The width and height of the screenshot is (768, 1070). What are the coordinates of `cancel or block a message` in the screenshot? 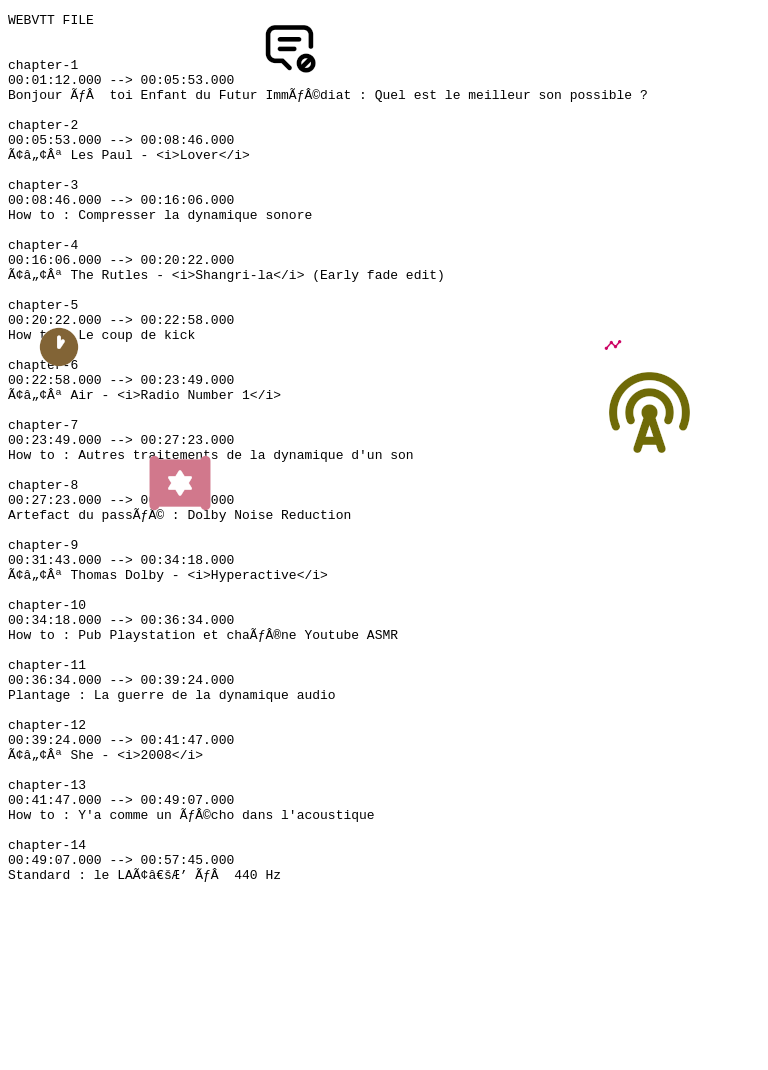 It's located at (289, 46).